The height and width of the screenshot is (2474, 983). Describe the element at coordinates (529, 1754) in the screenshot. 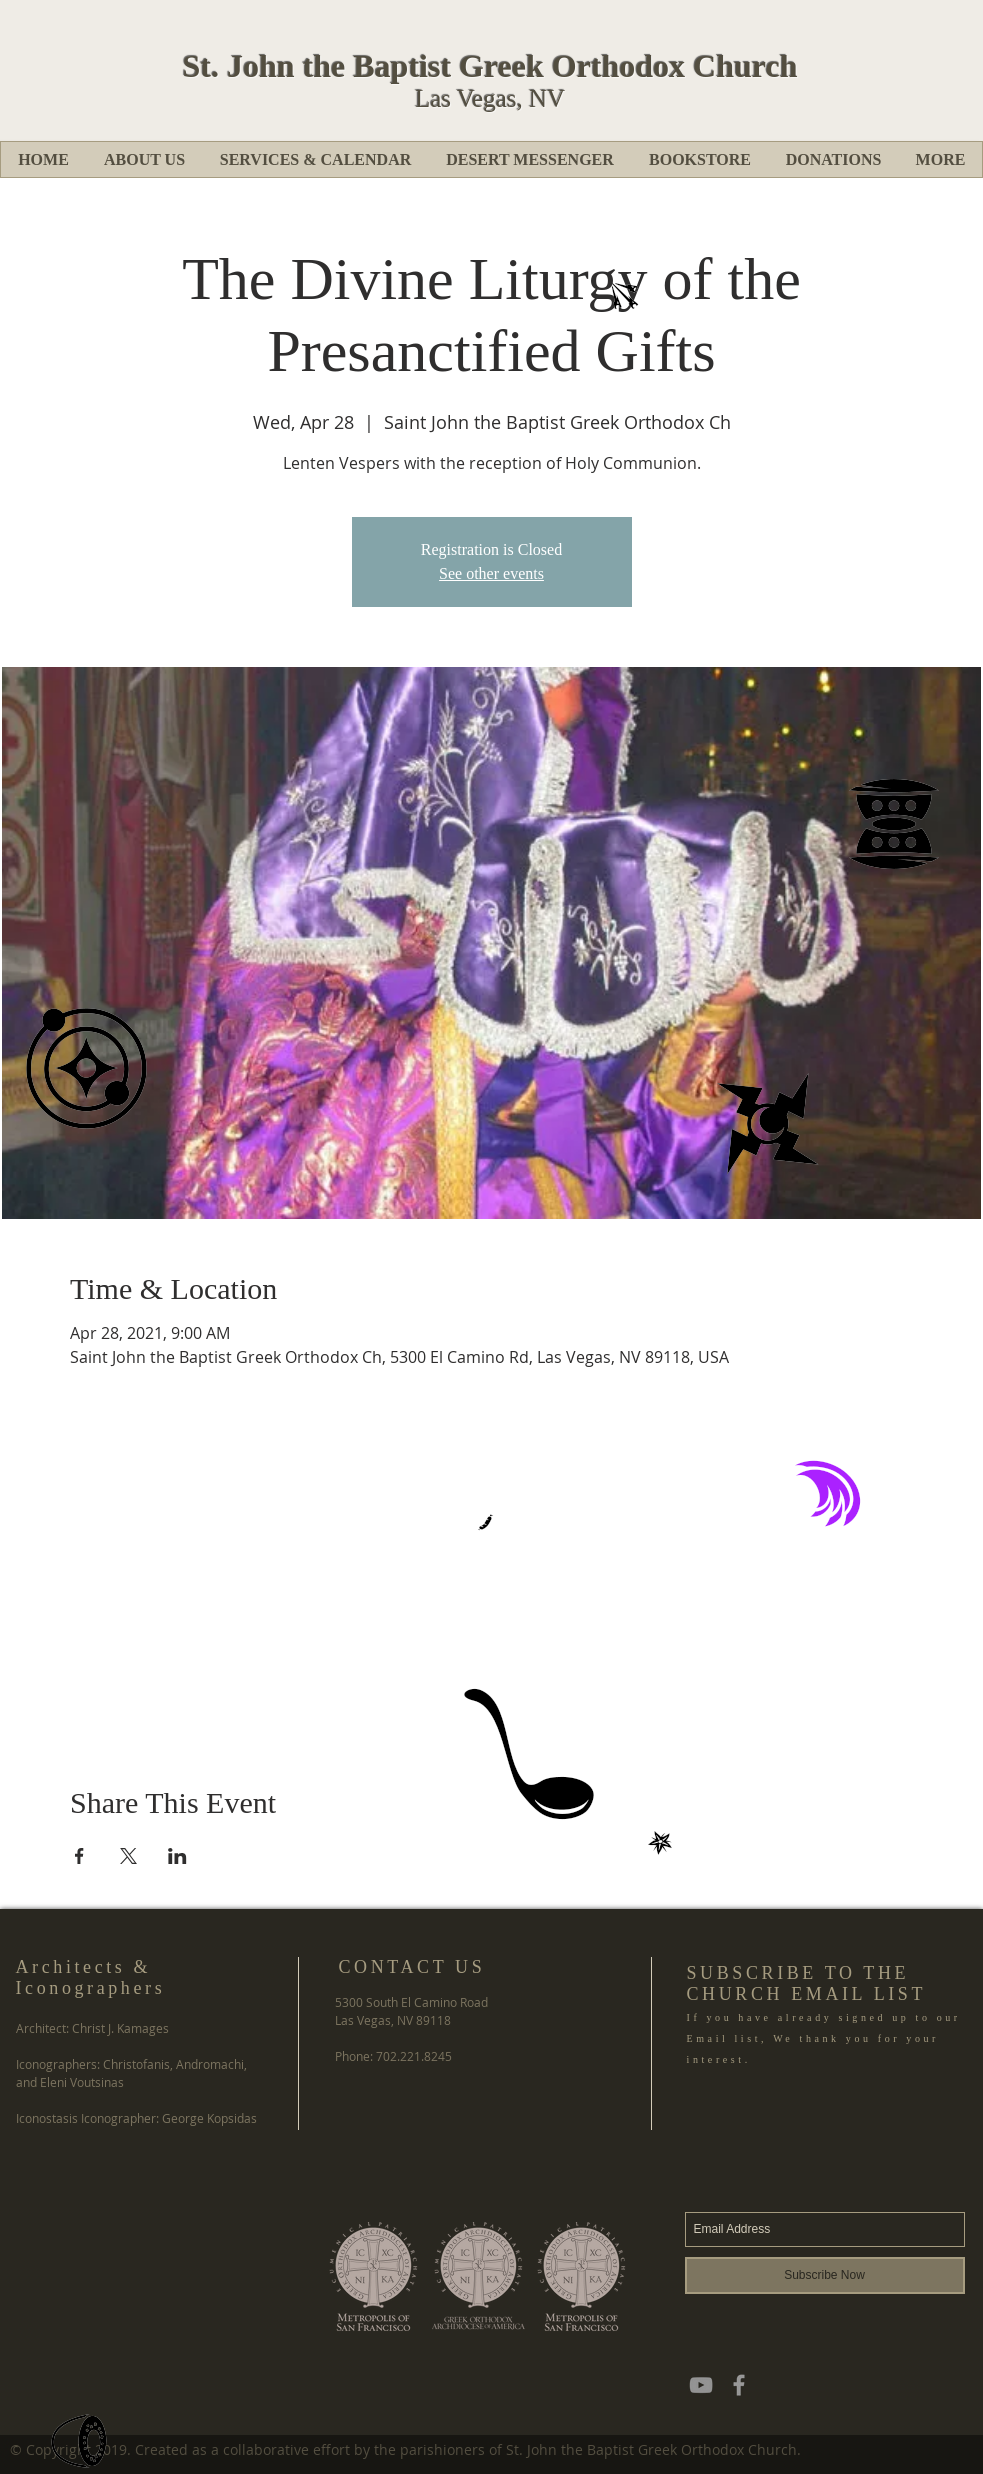

I see `select ladle tool in cooking game` at that location.